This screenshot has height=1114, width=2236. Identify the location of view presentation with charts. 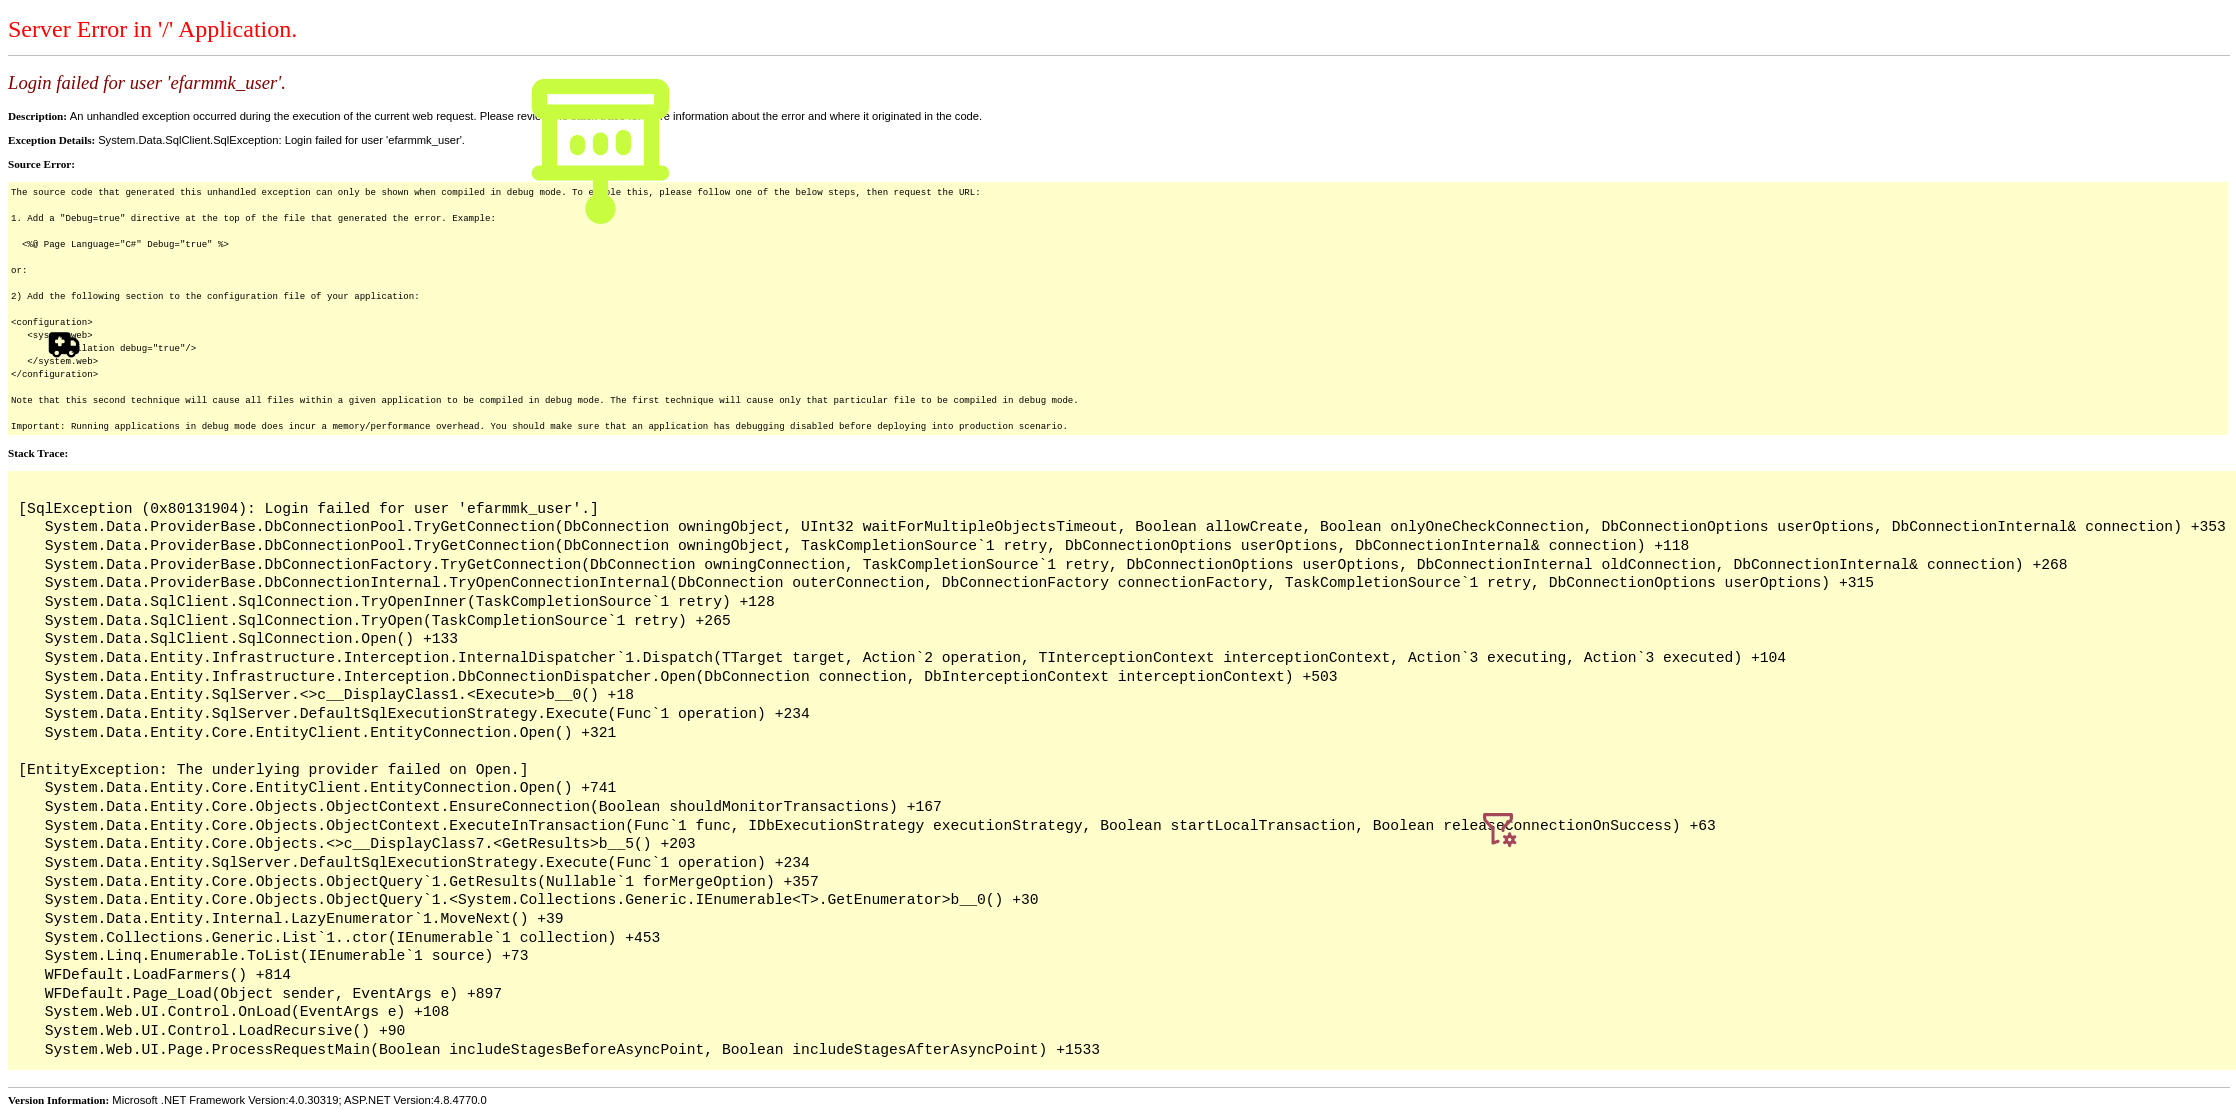
(600, 142).